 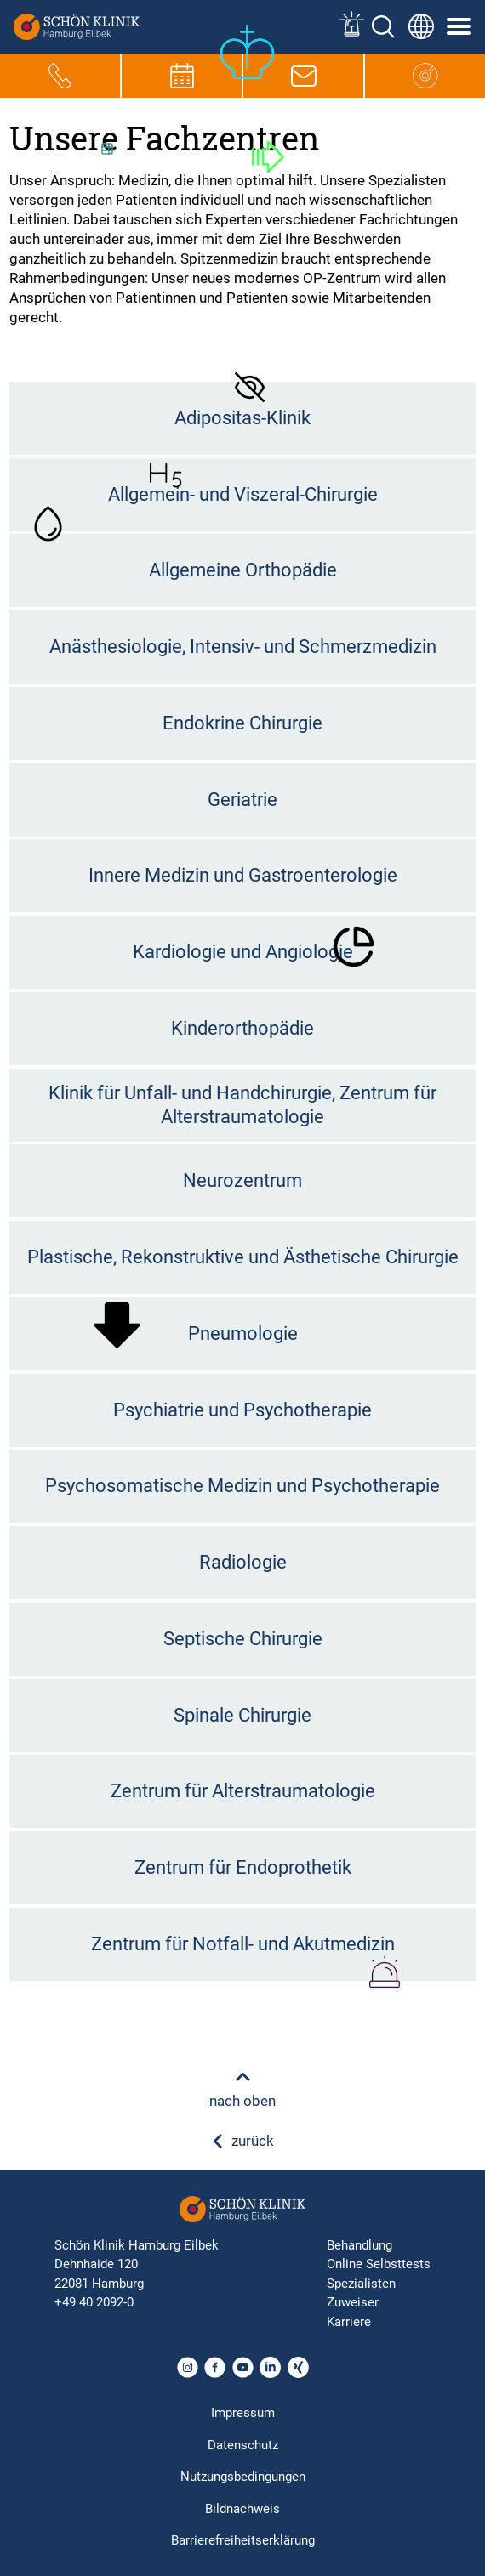 I want to click on view analytics or statistics breakdown, so click(x=353, y=946).